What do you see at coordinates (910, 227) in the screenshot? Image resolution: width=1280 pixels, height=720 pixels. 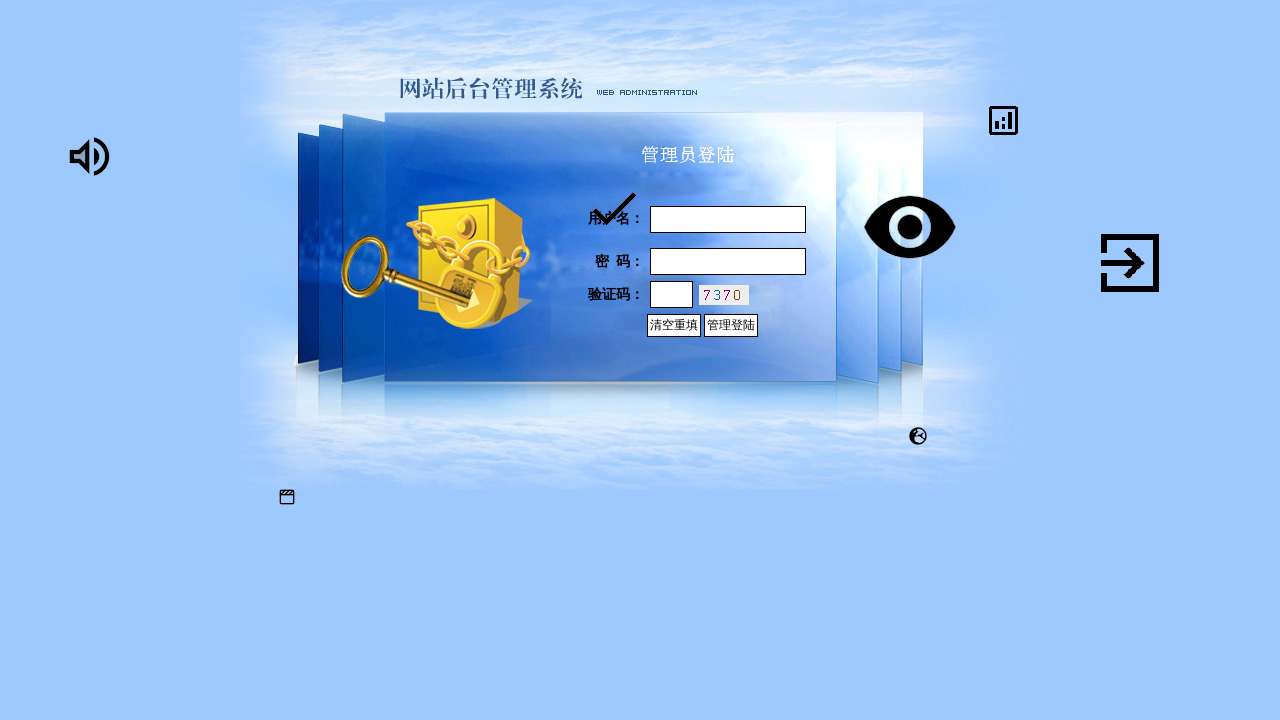 I see `view or preview content` at bounding box center [910, 227].